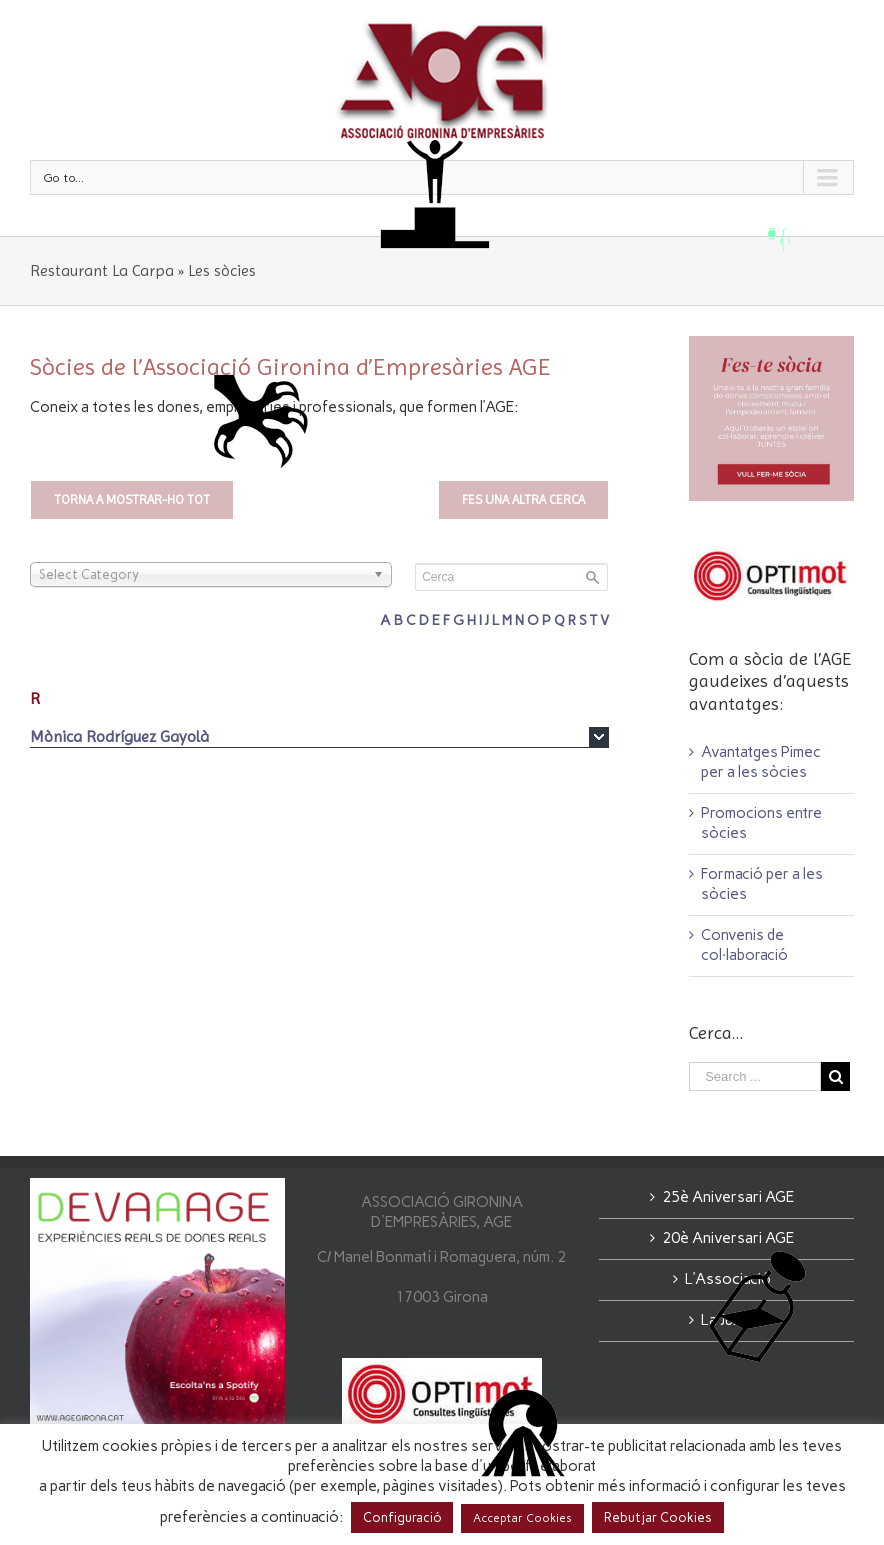 This screenshot has height=1545, width=884. What do you see at coordinates (759, 1307) in the screenshot?
I see `potion or consumable item in inventory` at bounding box center [759, 1307].